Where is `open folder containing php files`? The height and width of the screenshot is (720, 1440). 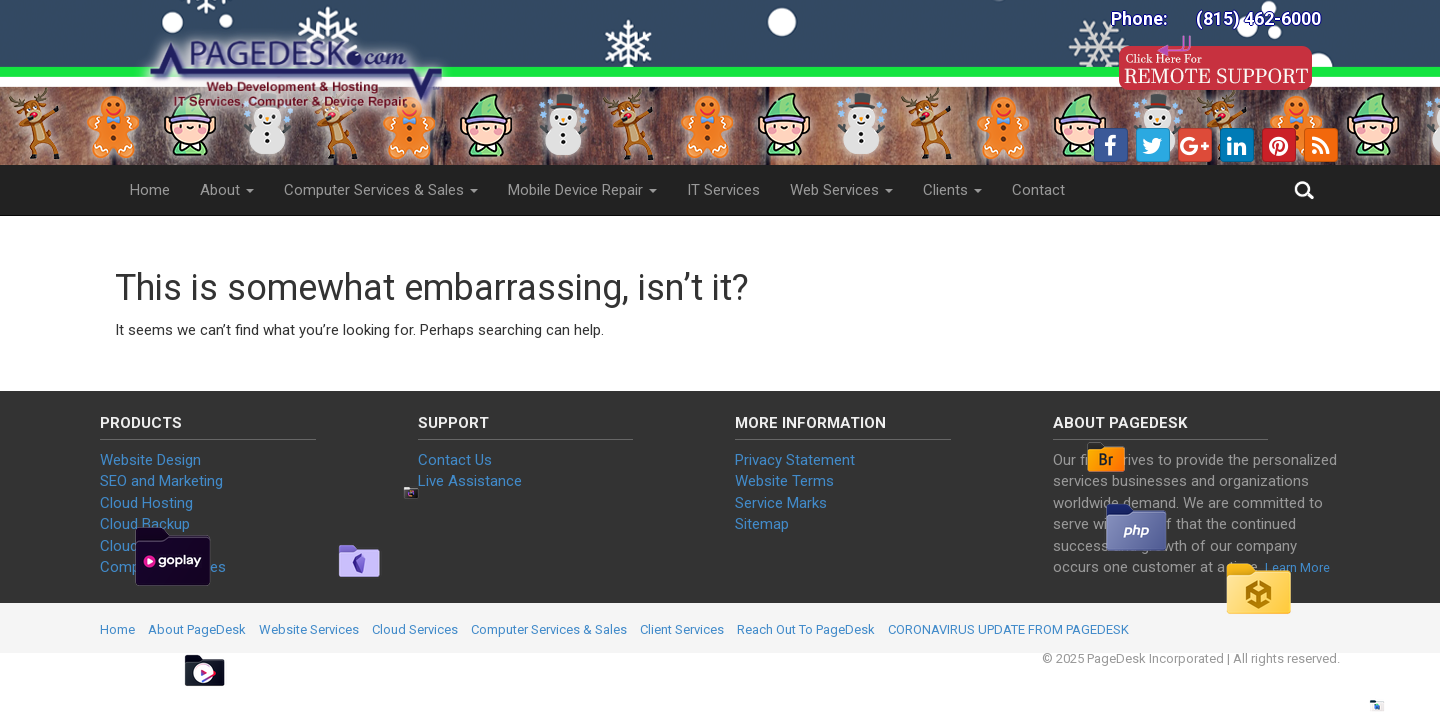
open folder containing php files is located at coordinates (1136, 529).